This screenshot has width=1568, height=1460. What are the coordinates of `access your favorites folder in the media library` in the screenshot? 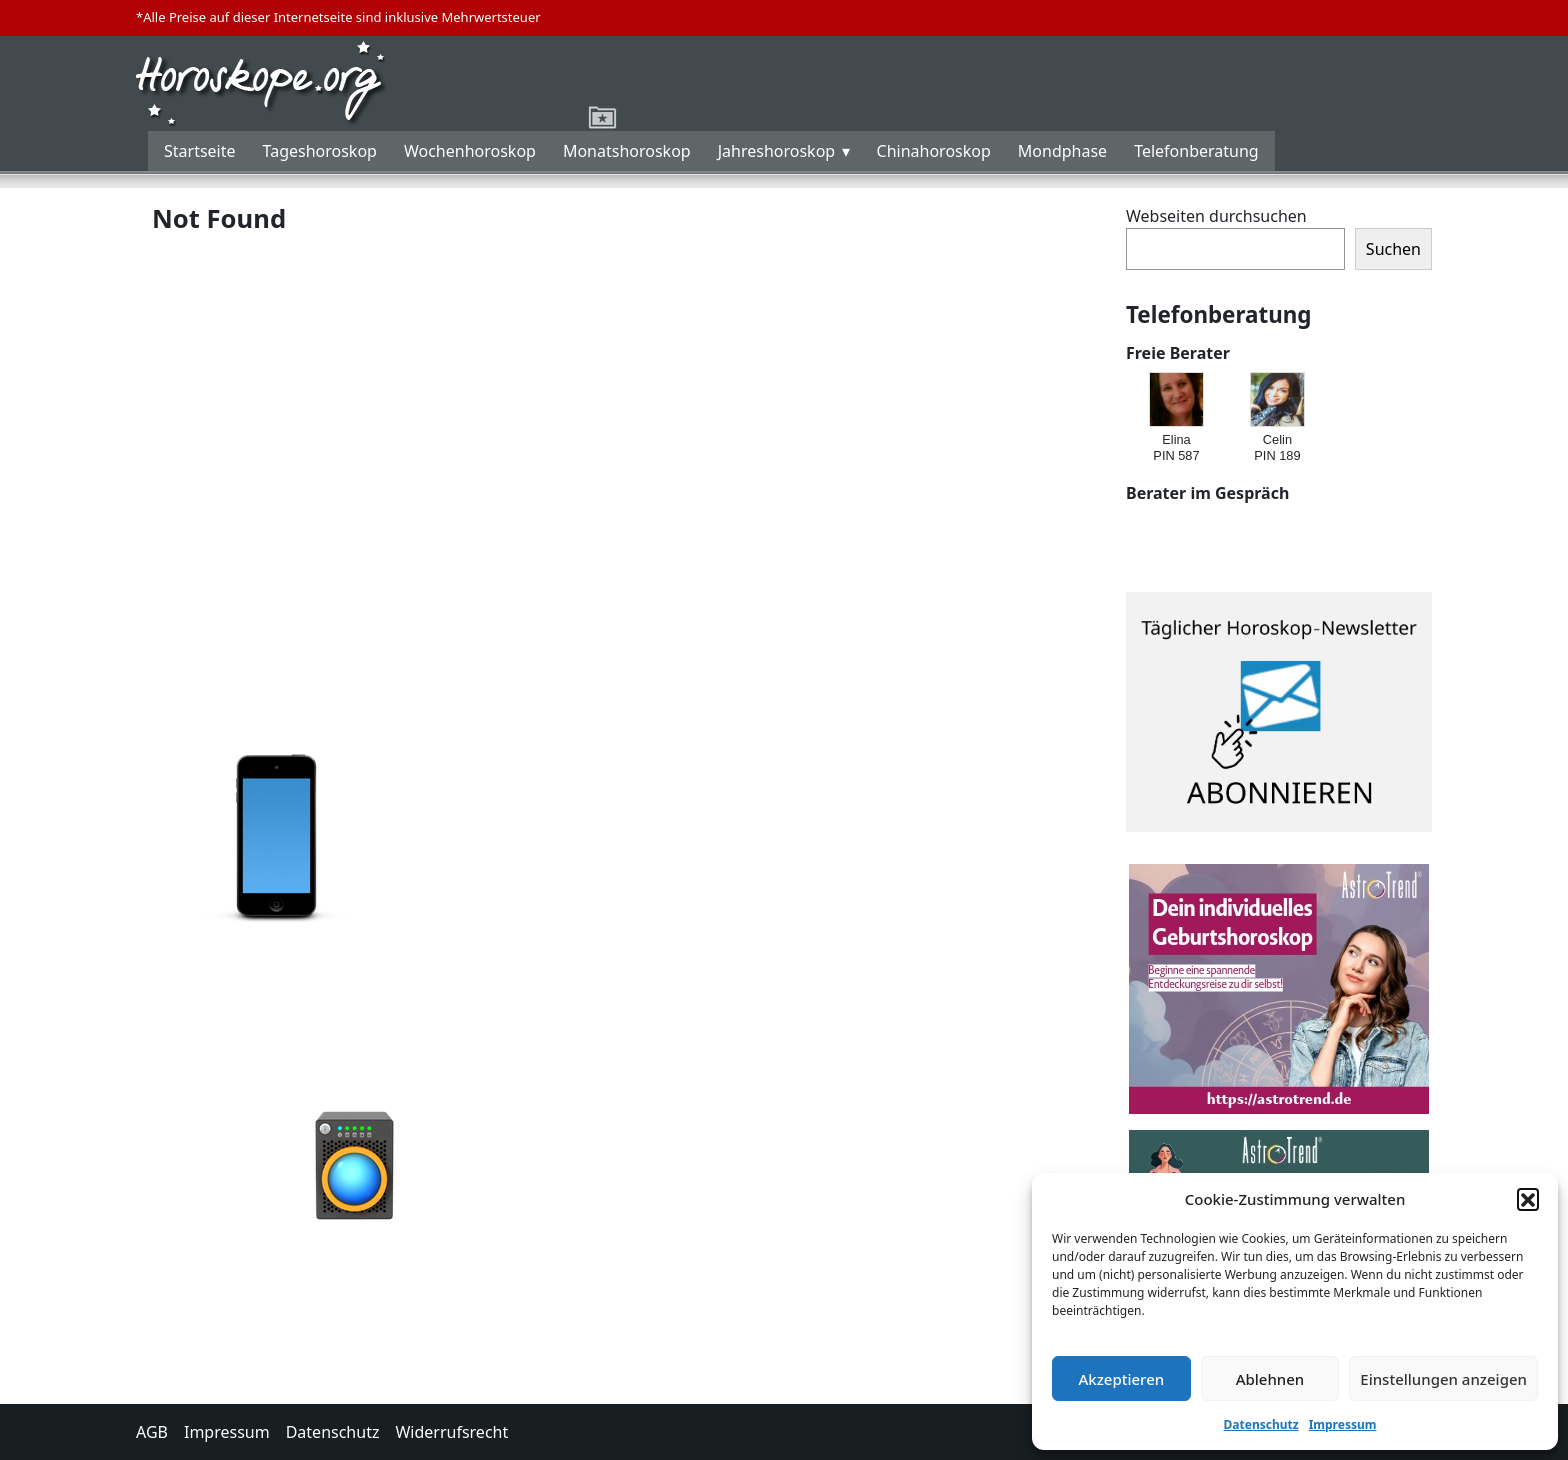 It's located at (602, 117).